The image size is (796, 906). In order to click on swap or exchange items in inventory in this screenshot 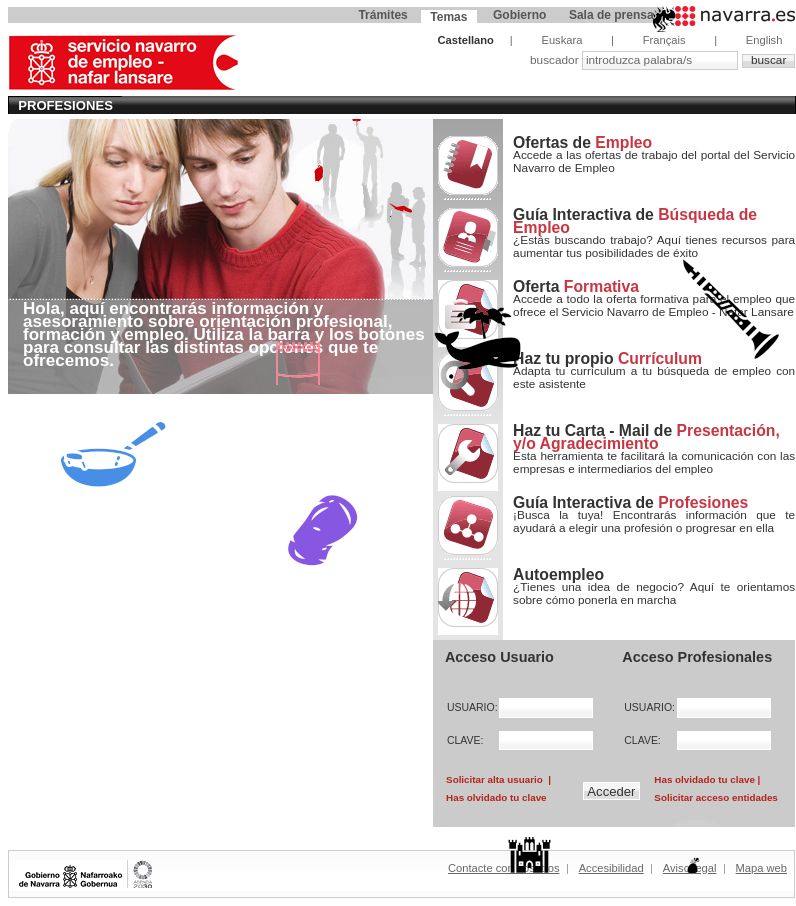, I will do `click(693, 865)`.